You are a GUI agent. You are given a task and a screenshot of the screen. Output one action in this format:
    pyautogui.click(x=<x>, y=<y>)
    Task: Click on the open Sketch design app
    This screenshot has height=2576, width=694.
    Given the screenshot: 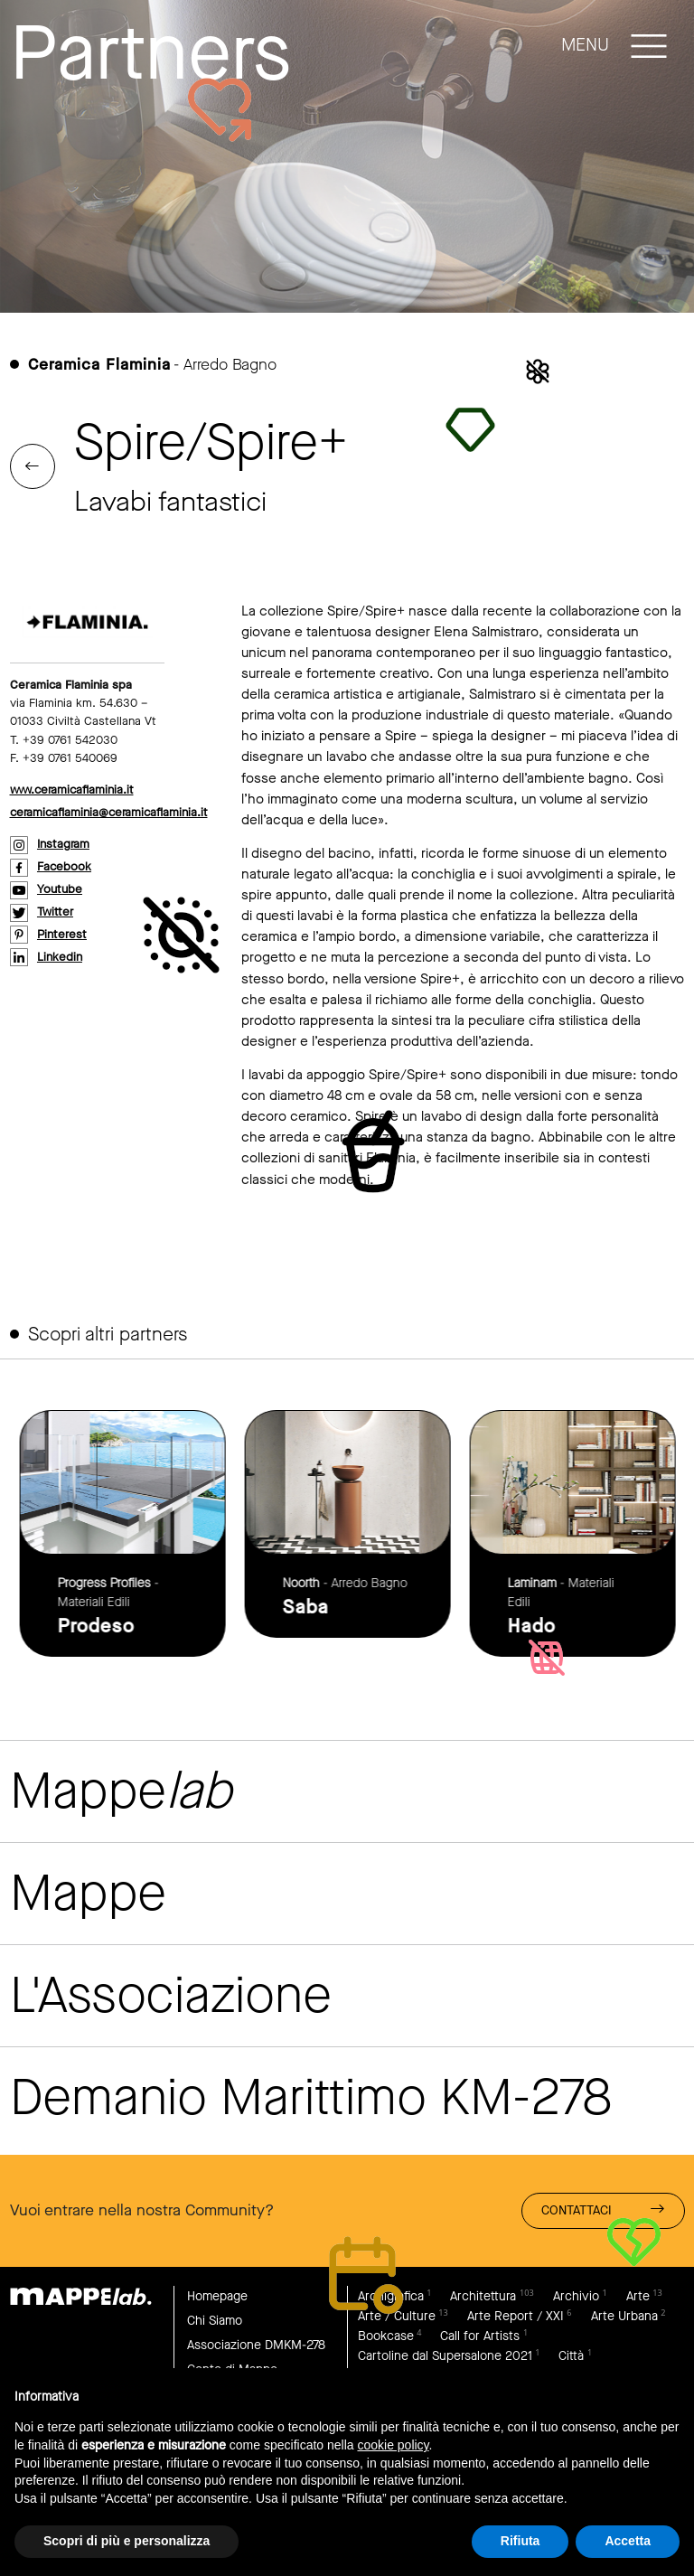 What is the action you would take?
    pyautogui.click(x=470, y=429)
    